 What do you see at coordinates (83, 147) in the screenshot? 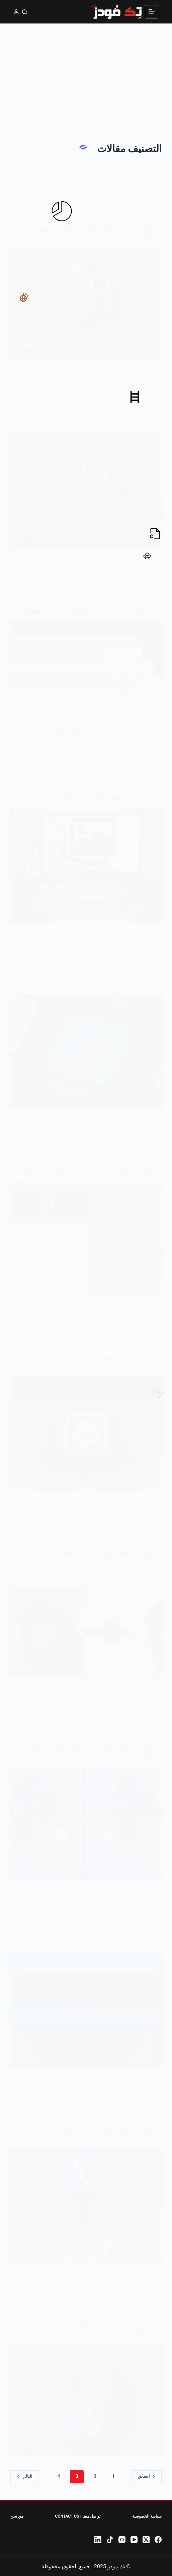
I see `indicates a discord partnered server owner` at bounding box center [83, 147].